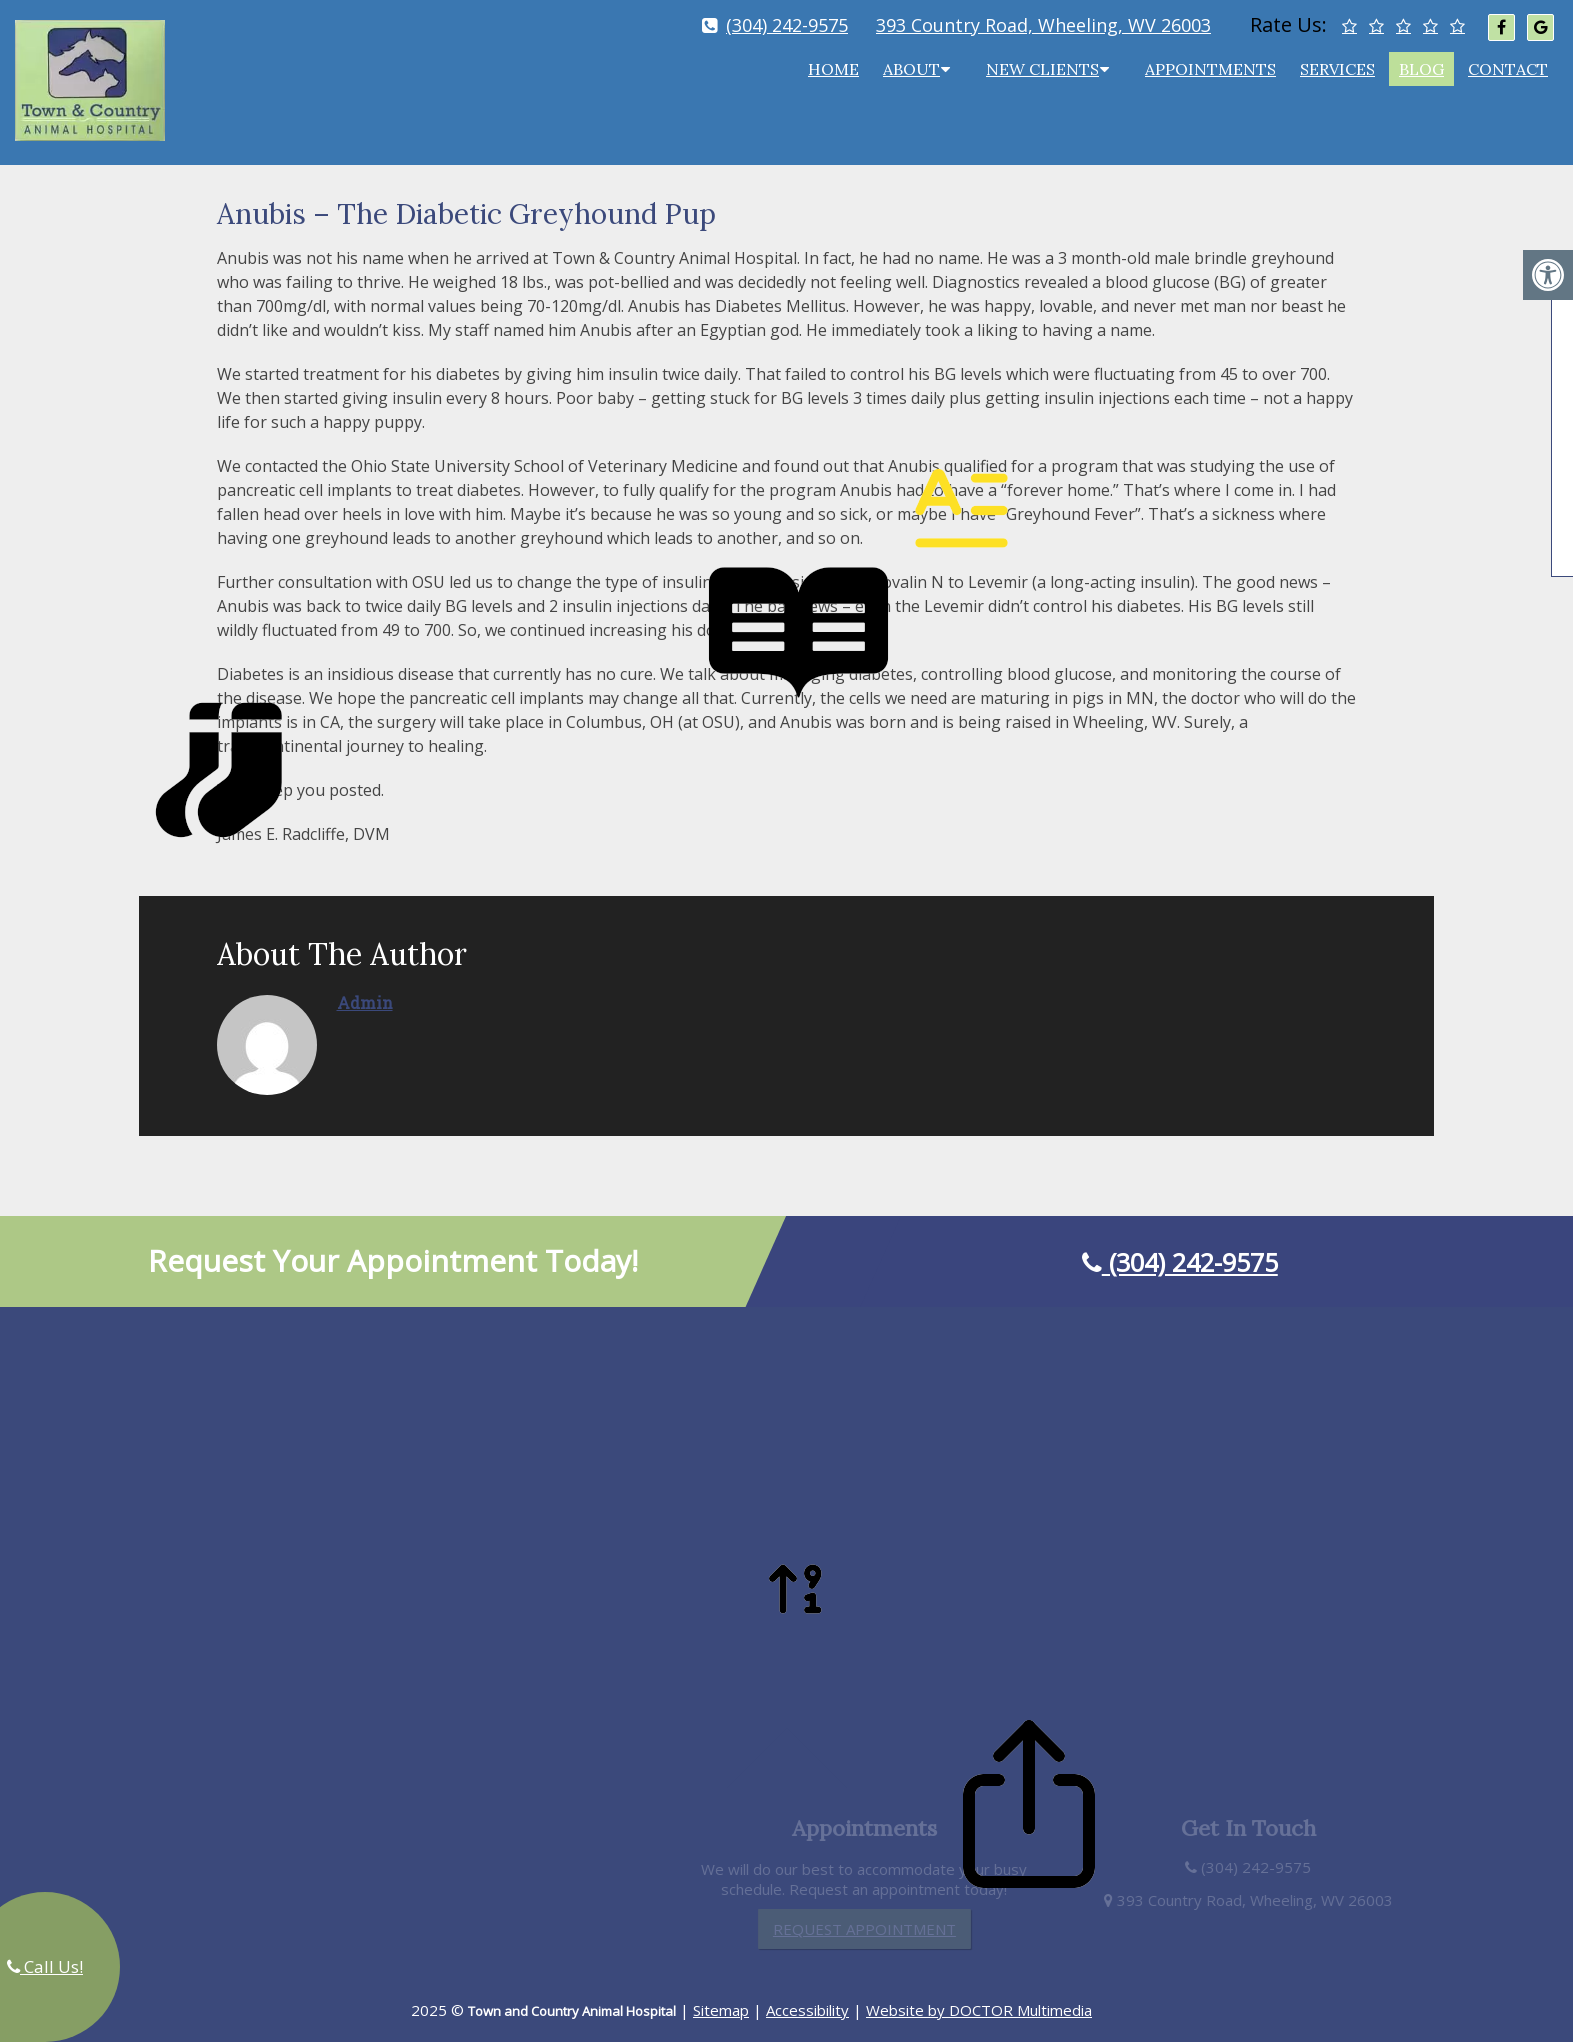  Describe the element at coordinates (798, 632) in the screenshot. I see `view readme documentation` at that location.